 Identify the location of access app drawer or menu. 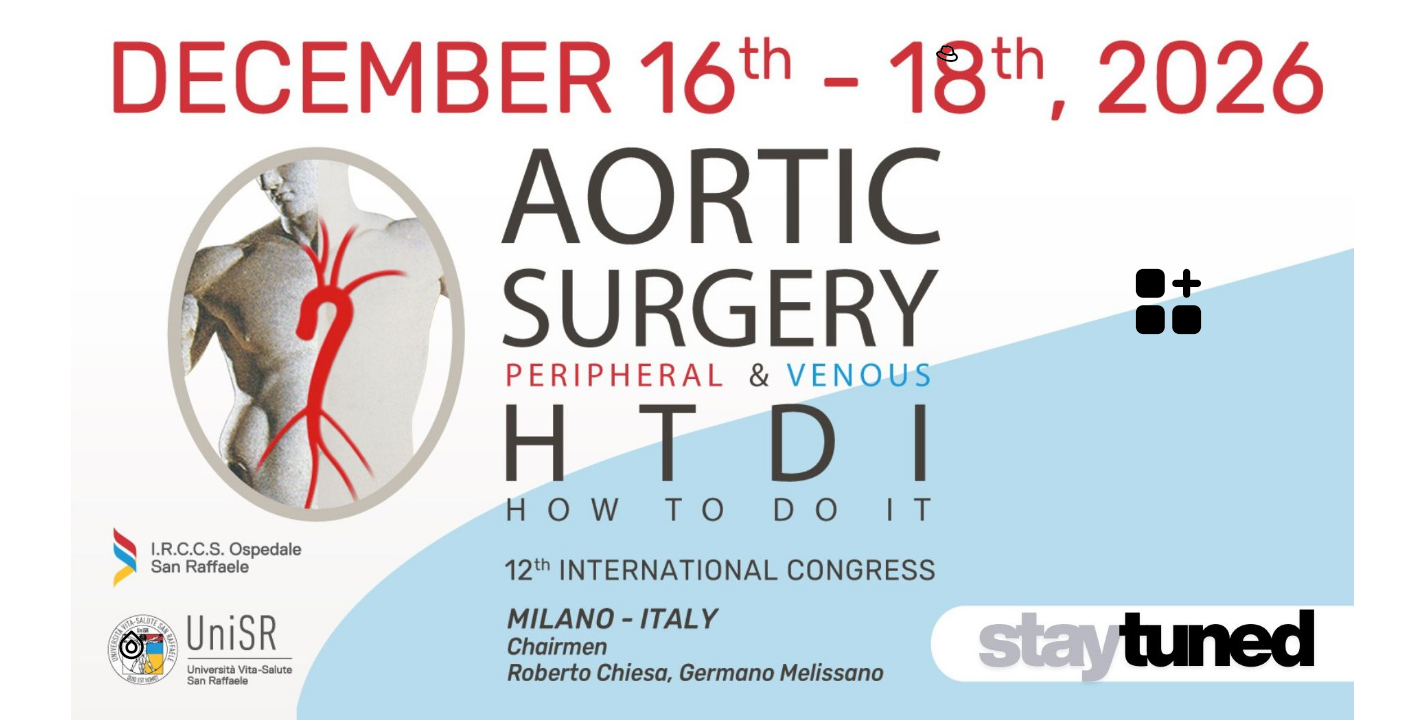
(1168, 301).